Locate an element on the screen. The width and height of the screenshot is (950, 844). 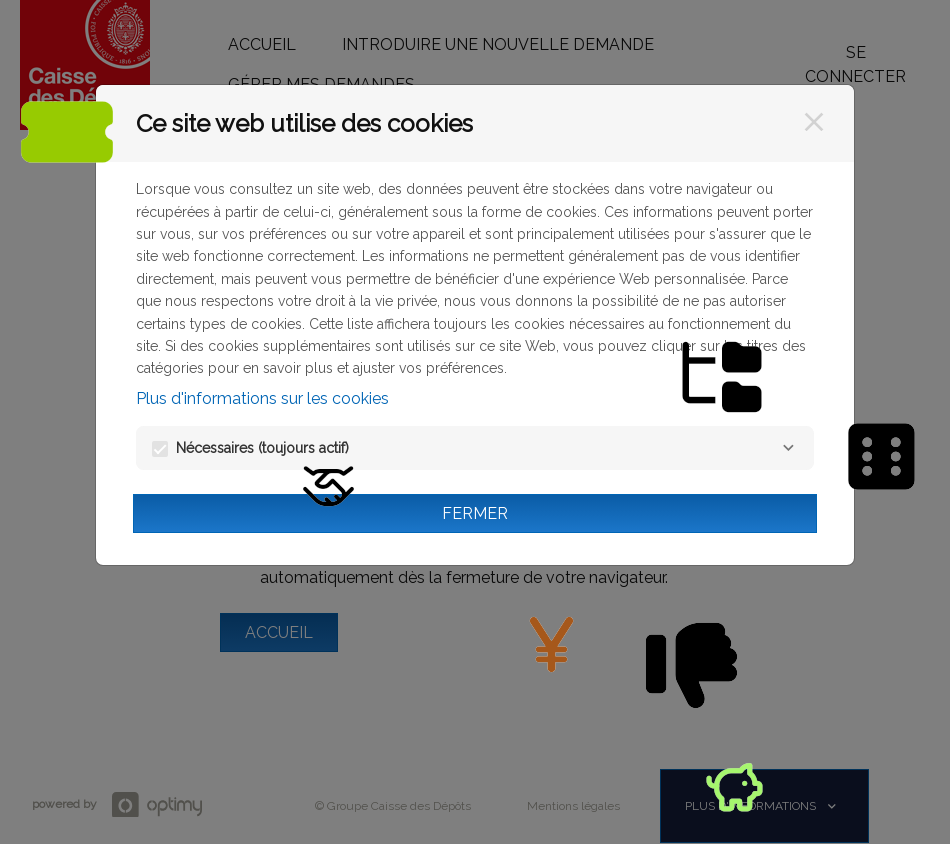
view your tickets or passes is located at coordinates (67, 132).